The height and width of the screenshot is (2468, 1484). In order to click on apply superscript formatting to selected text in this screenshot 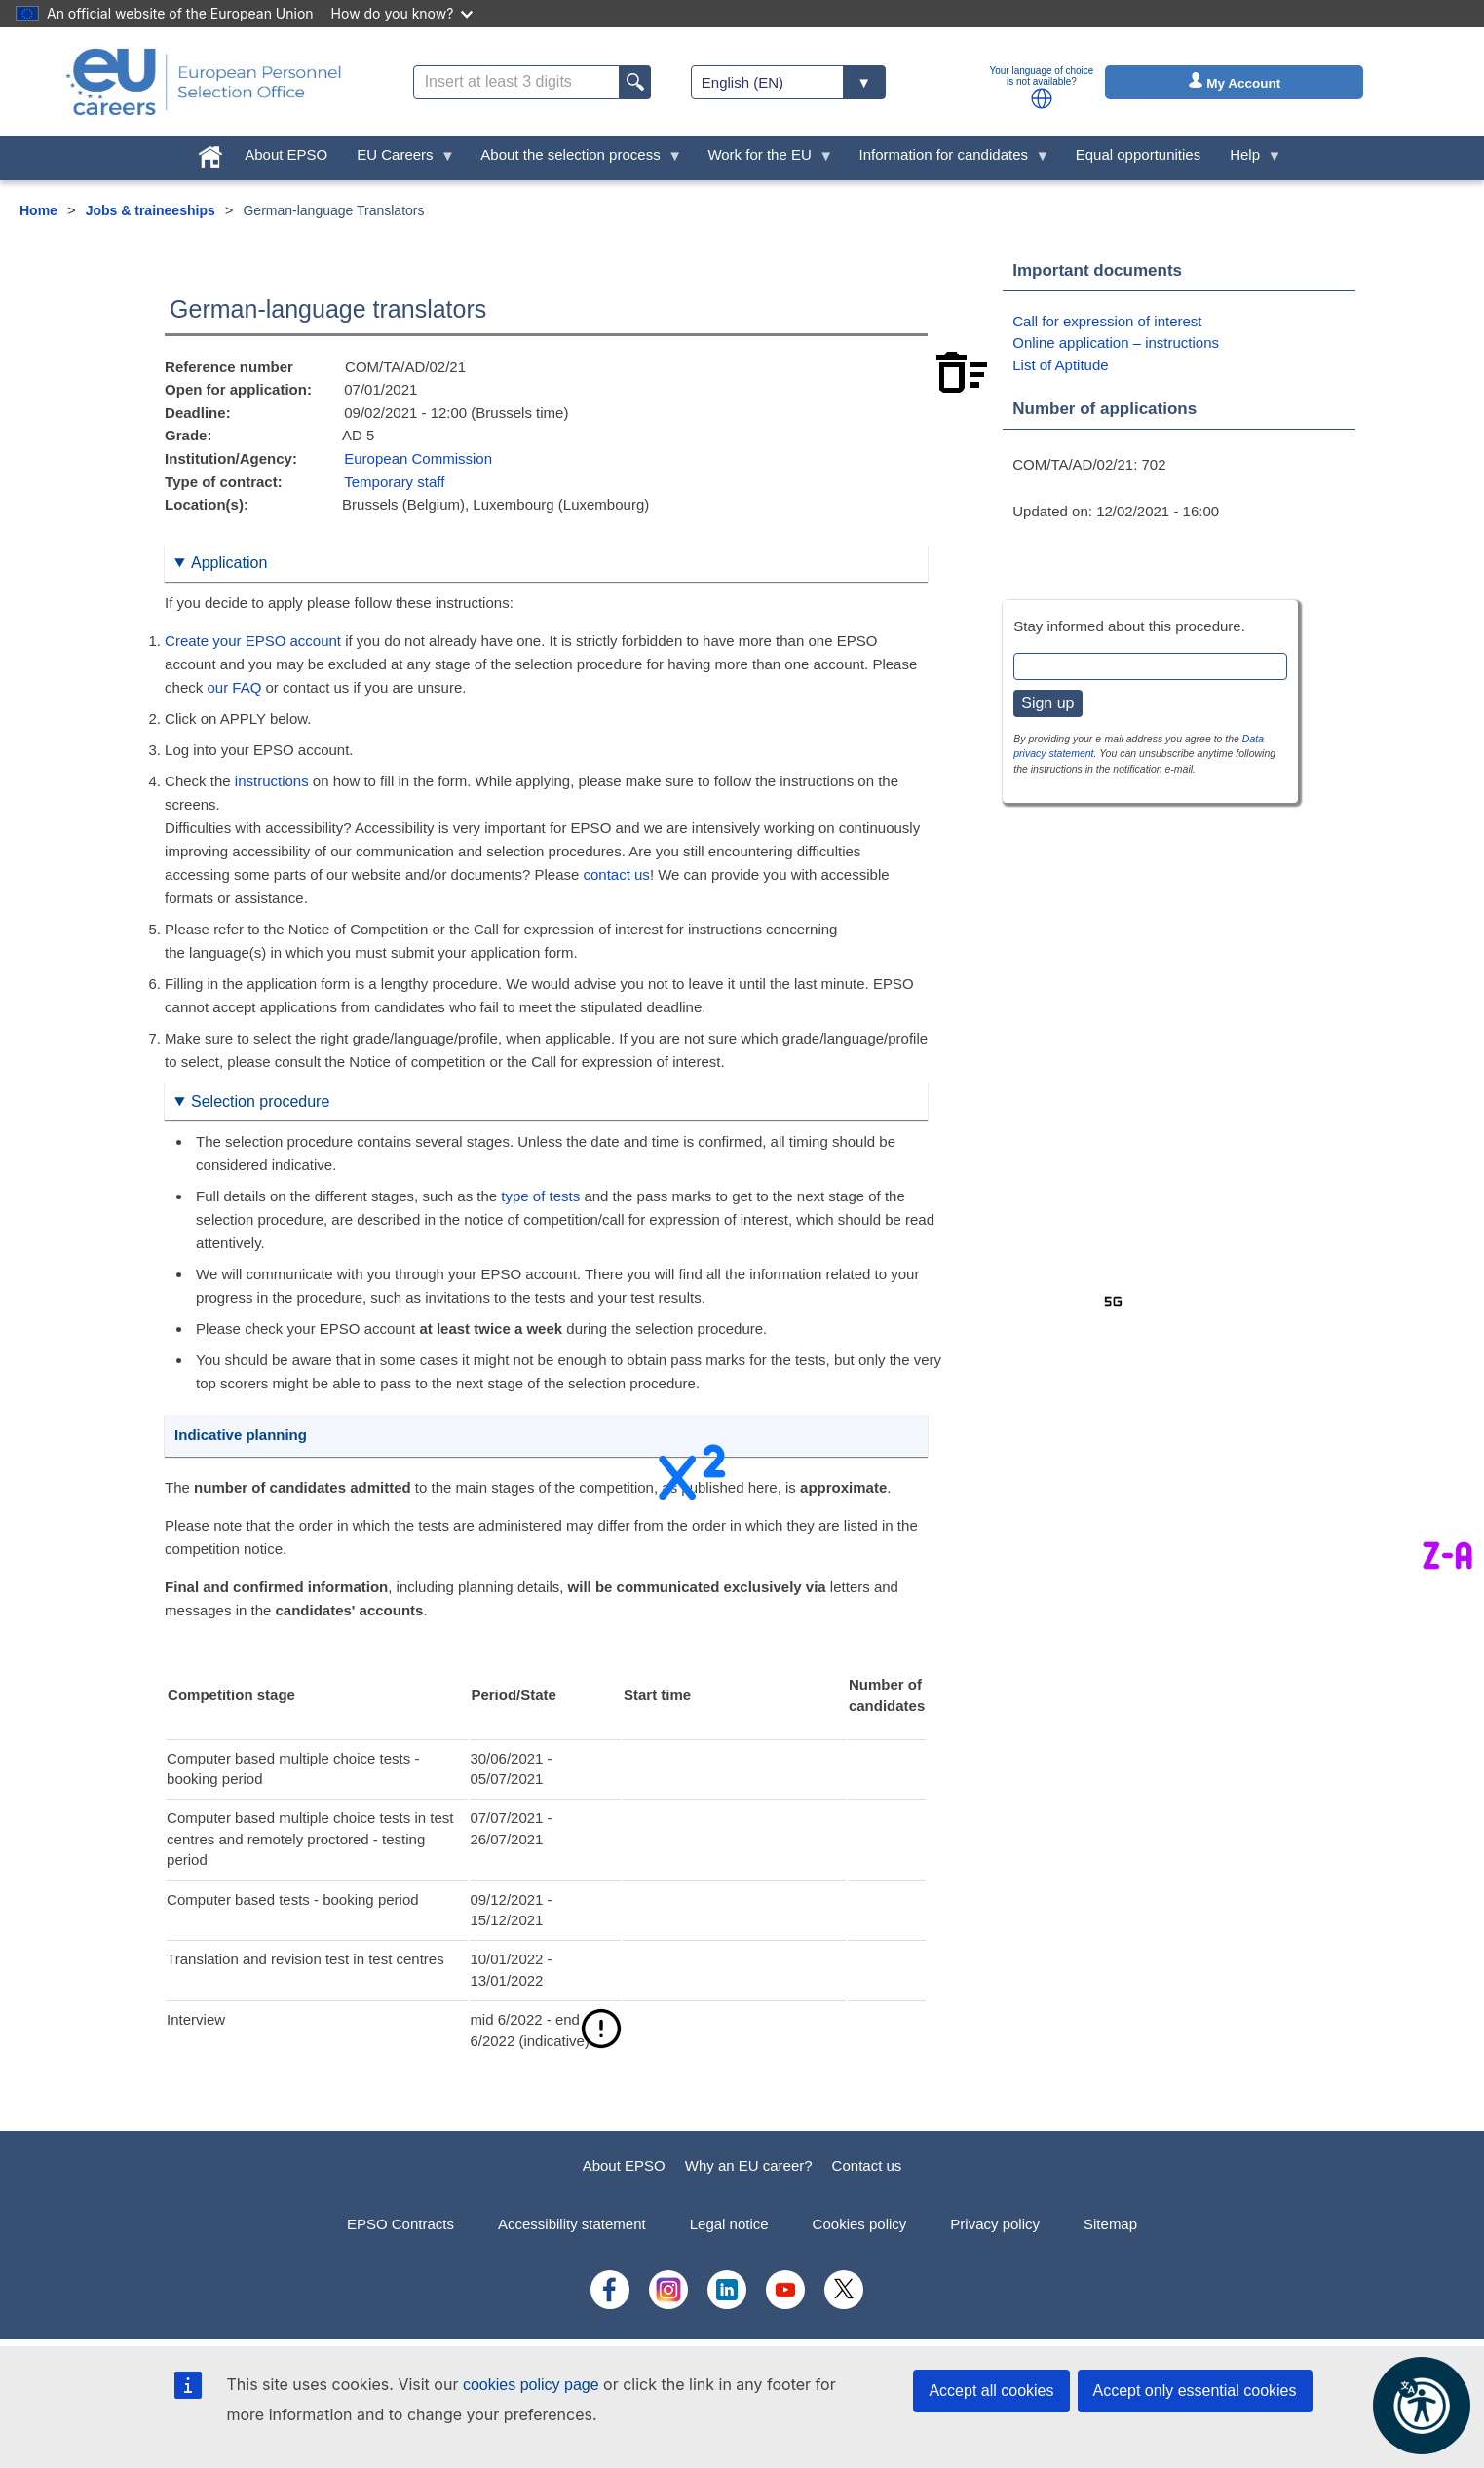, I will do `click(688, 1477)`.